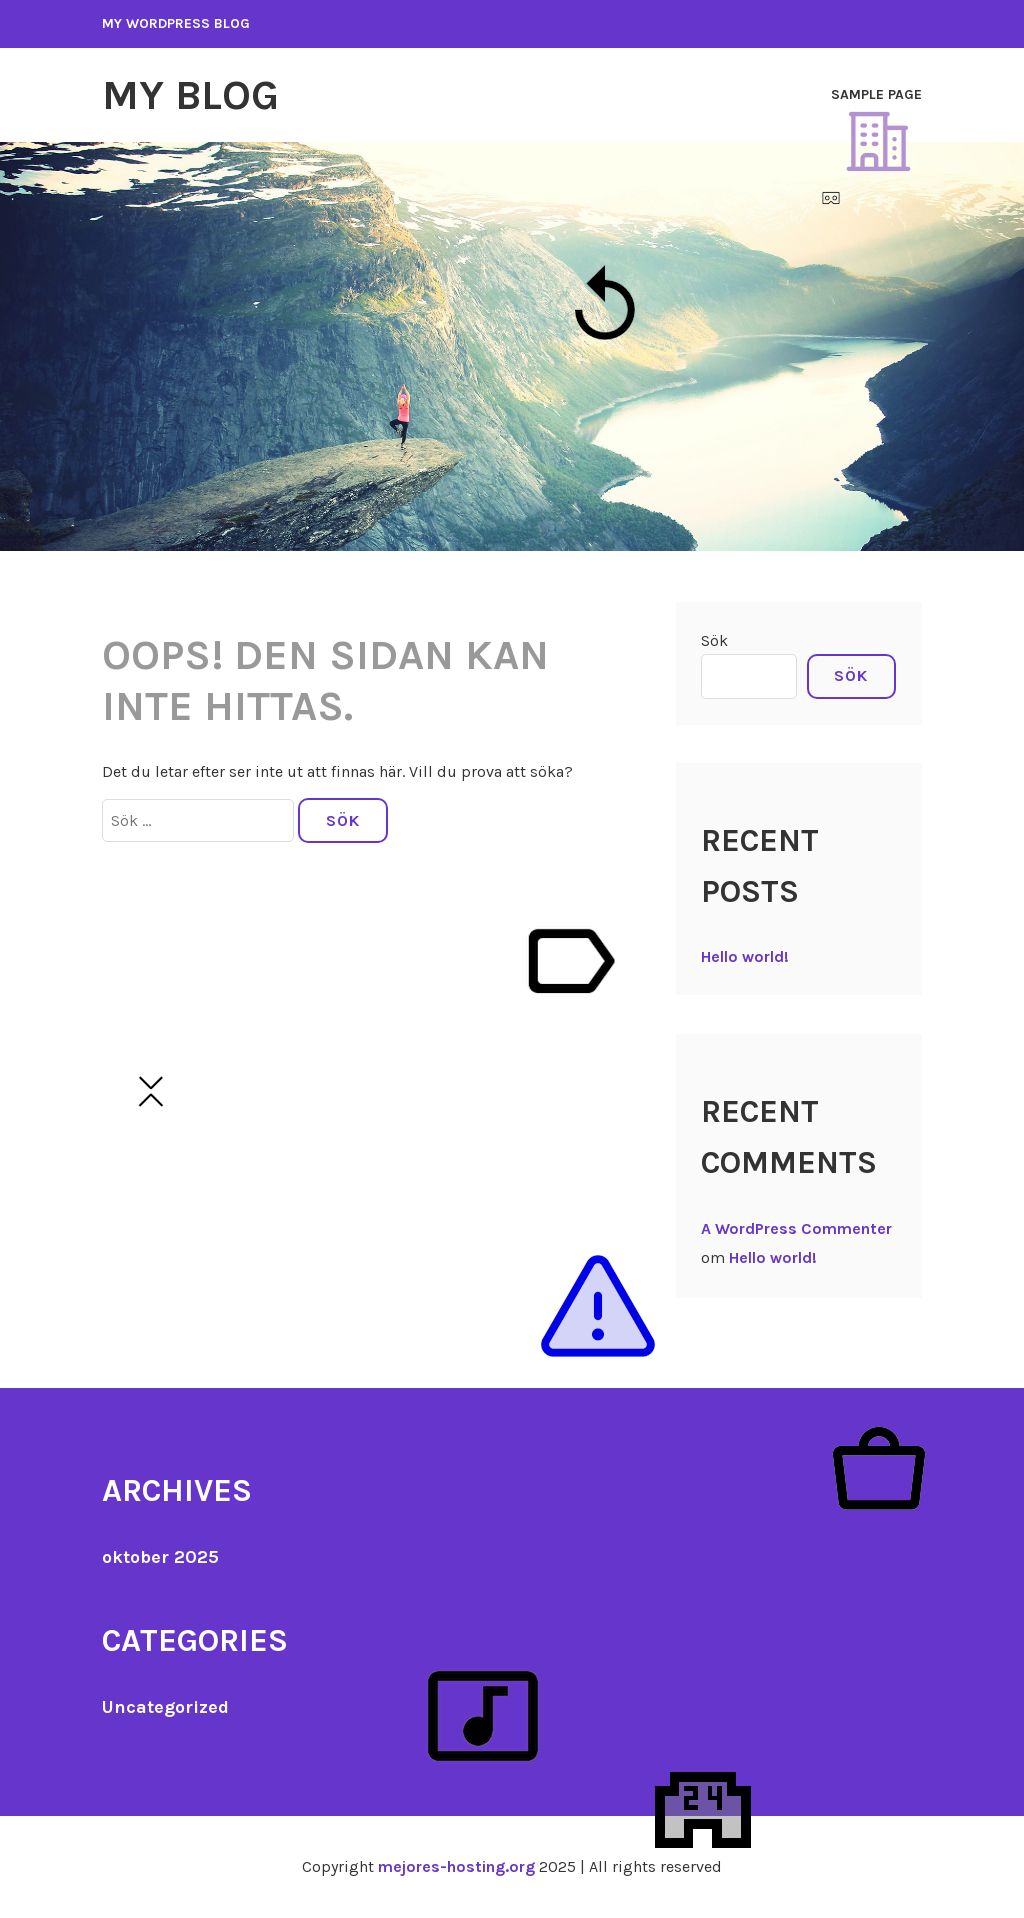 This screenshot has height=1918, width=1024. I want to click on launch a virtual reality experience, so click(831, 198).